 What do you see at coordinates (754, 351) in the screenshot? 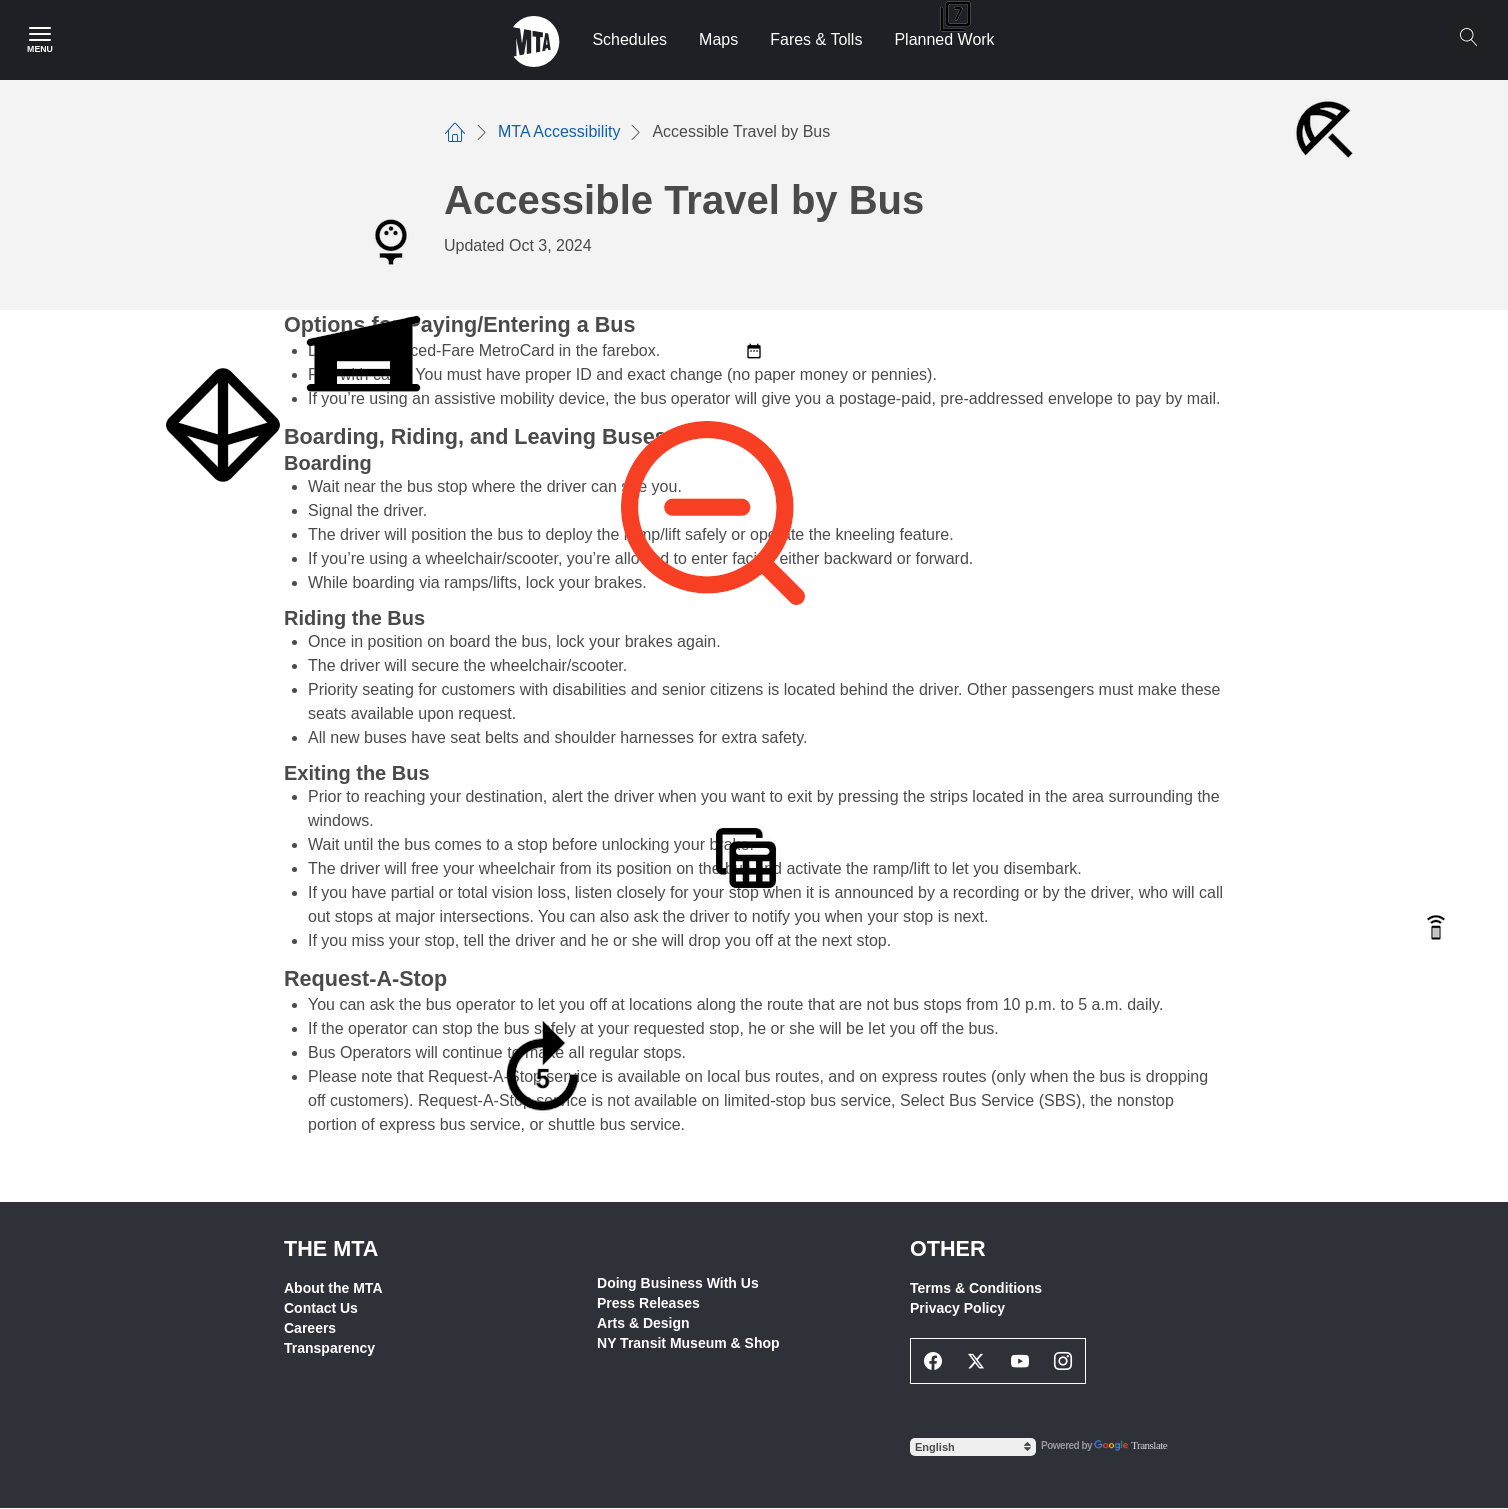
I see `select a date range` at bounding box center [754, 351].